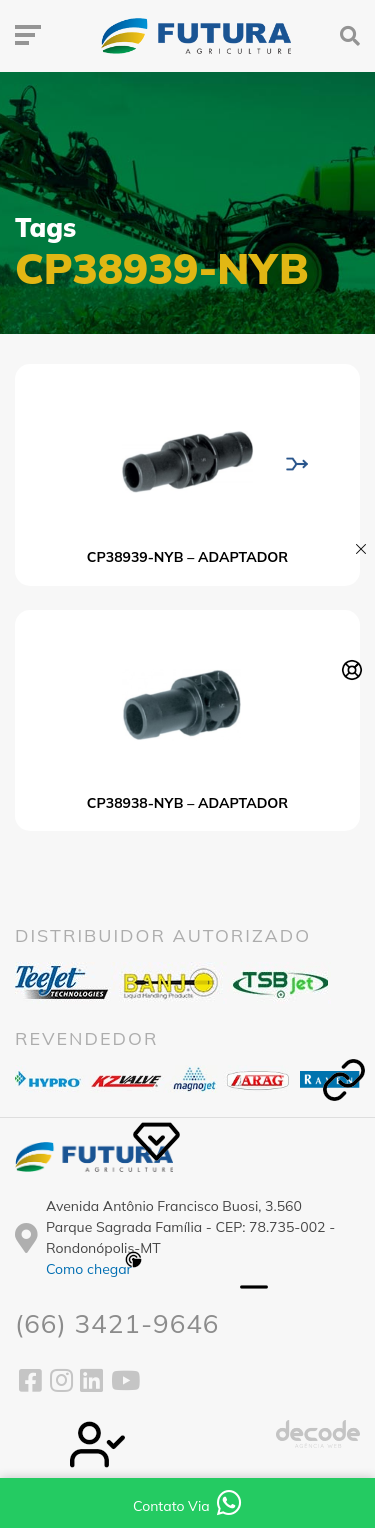  Describe the element at coordinates (352, 670) in the screenshot. I see `access help or support` at that location.